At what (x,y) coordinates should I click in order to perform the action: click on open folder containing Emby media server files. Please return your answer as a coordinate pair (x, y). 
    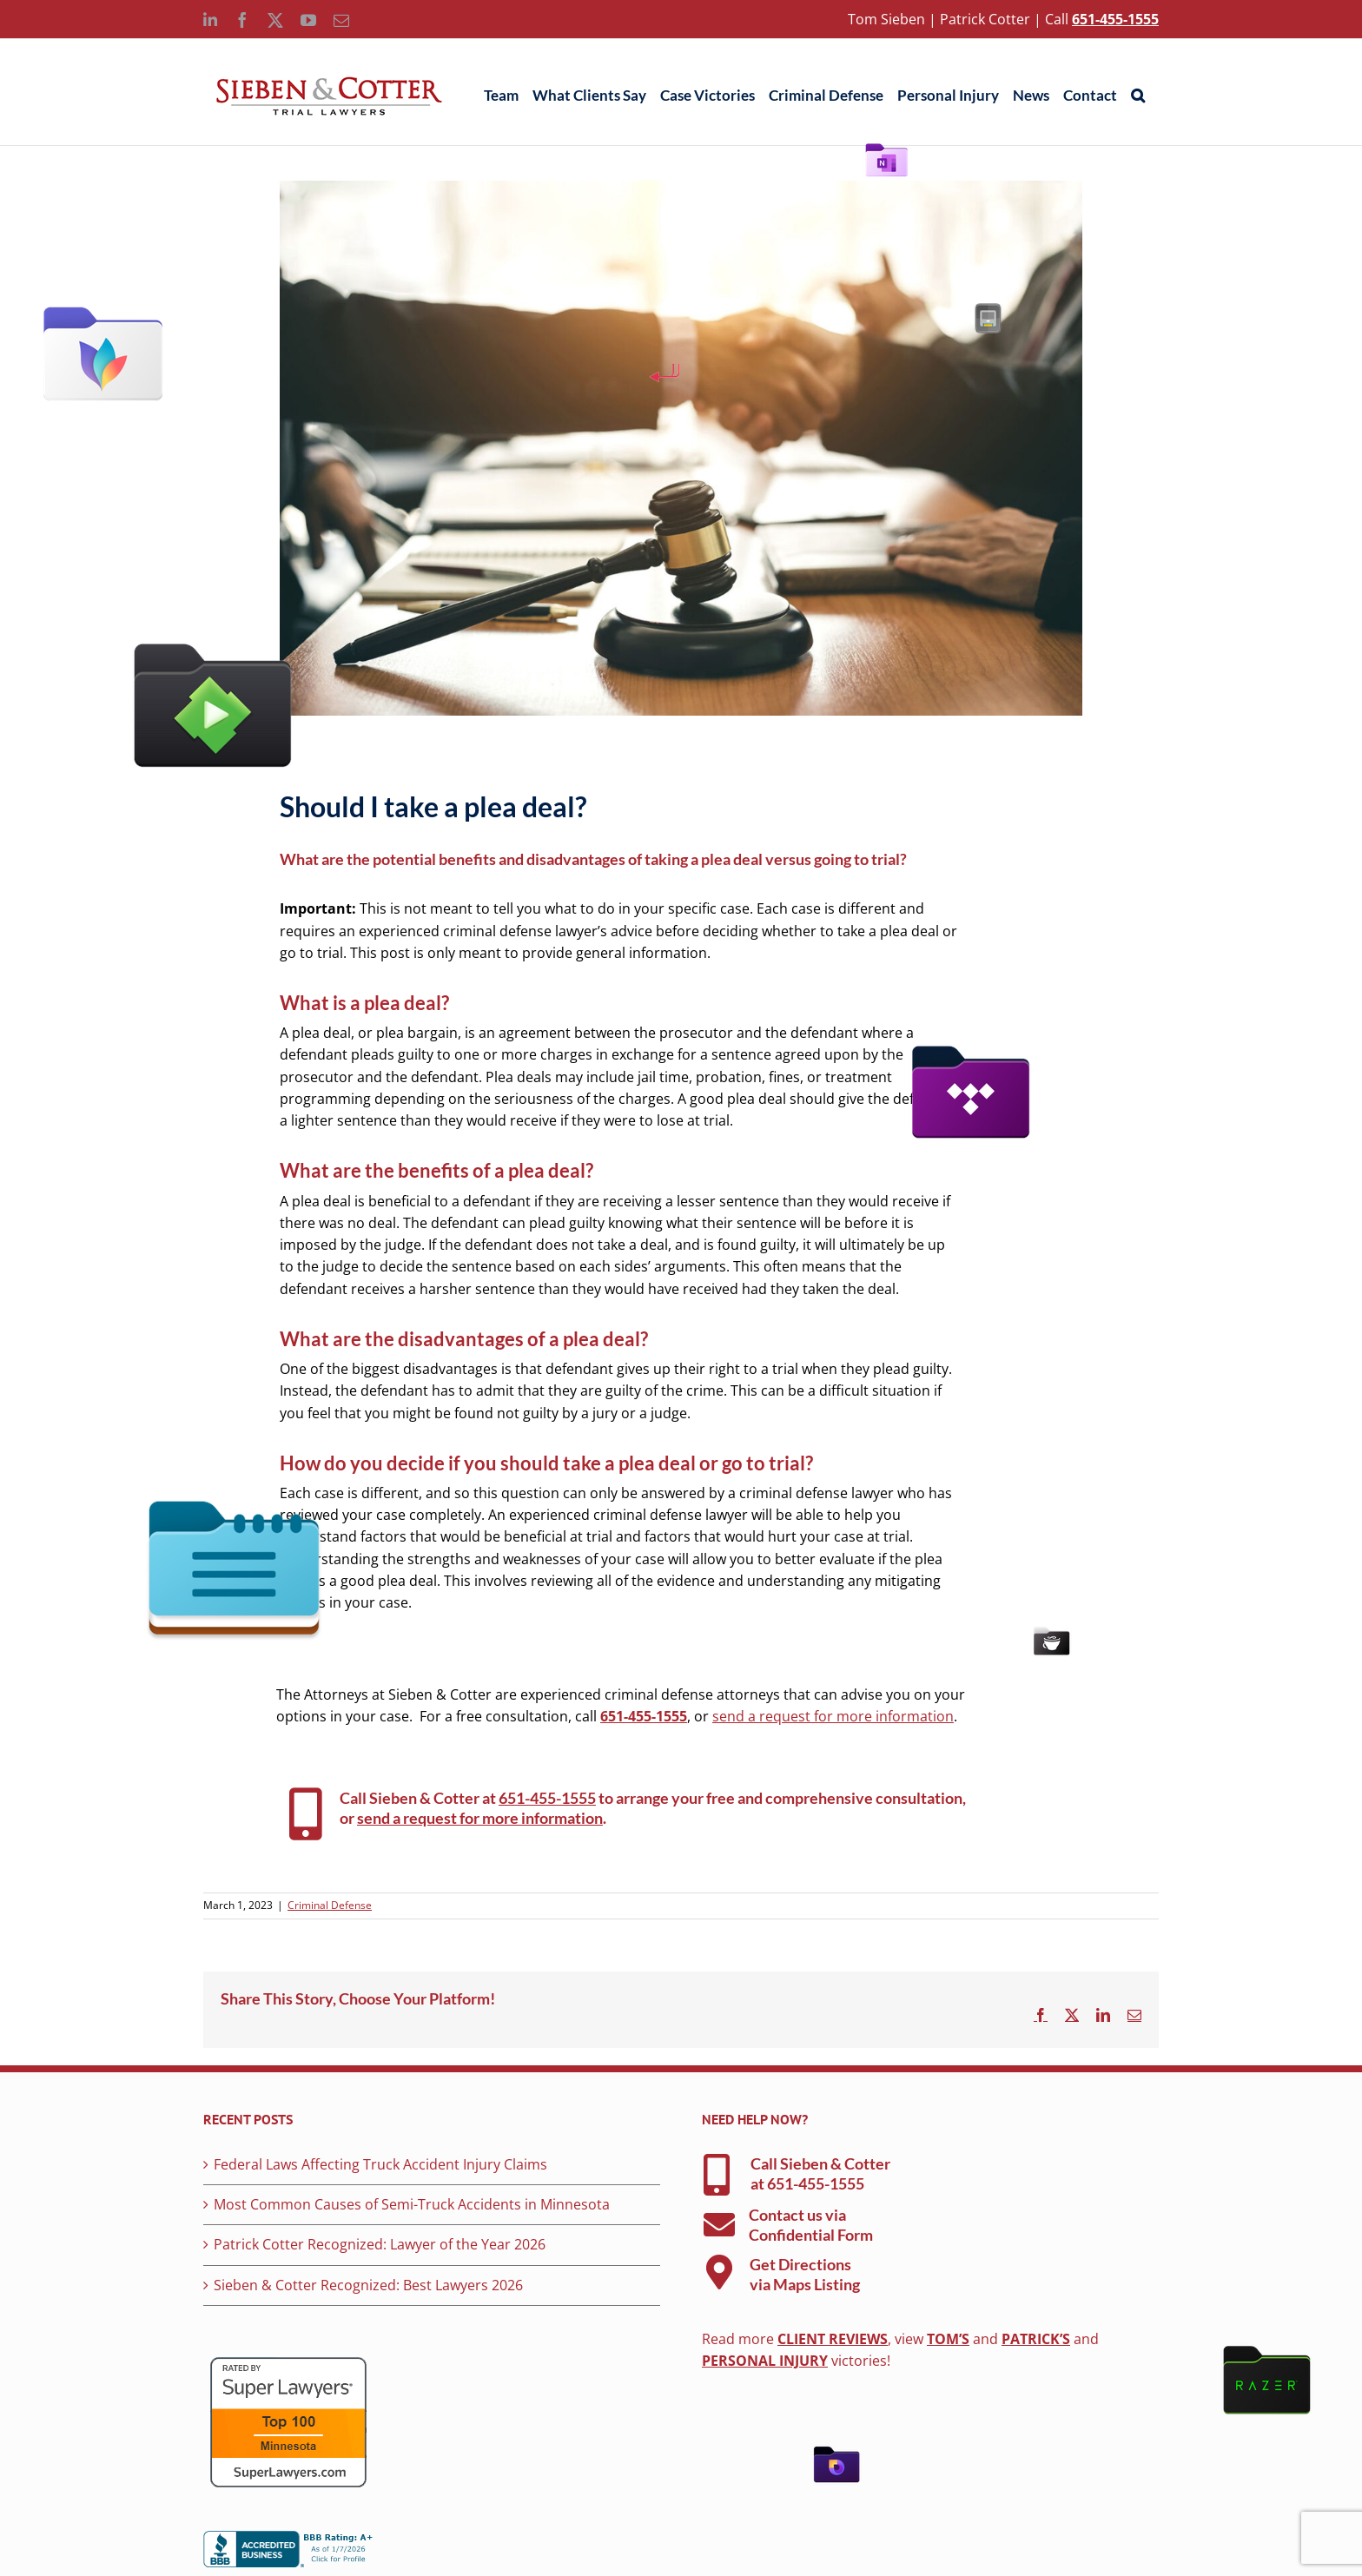
    Looking at the image, I should click on (212, 710).